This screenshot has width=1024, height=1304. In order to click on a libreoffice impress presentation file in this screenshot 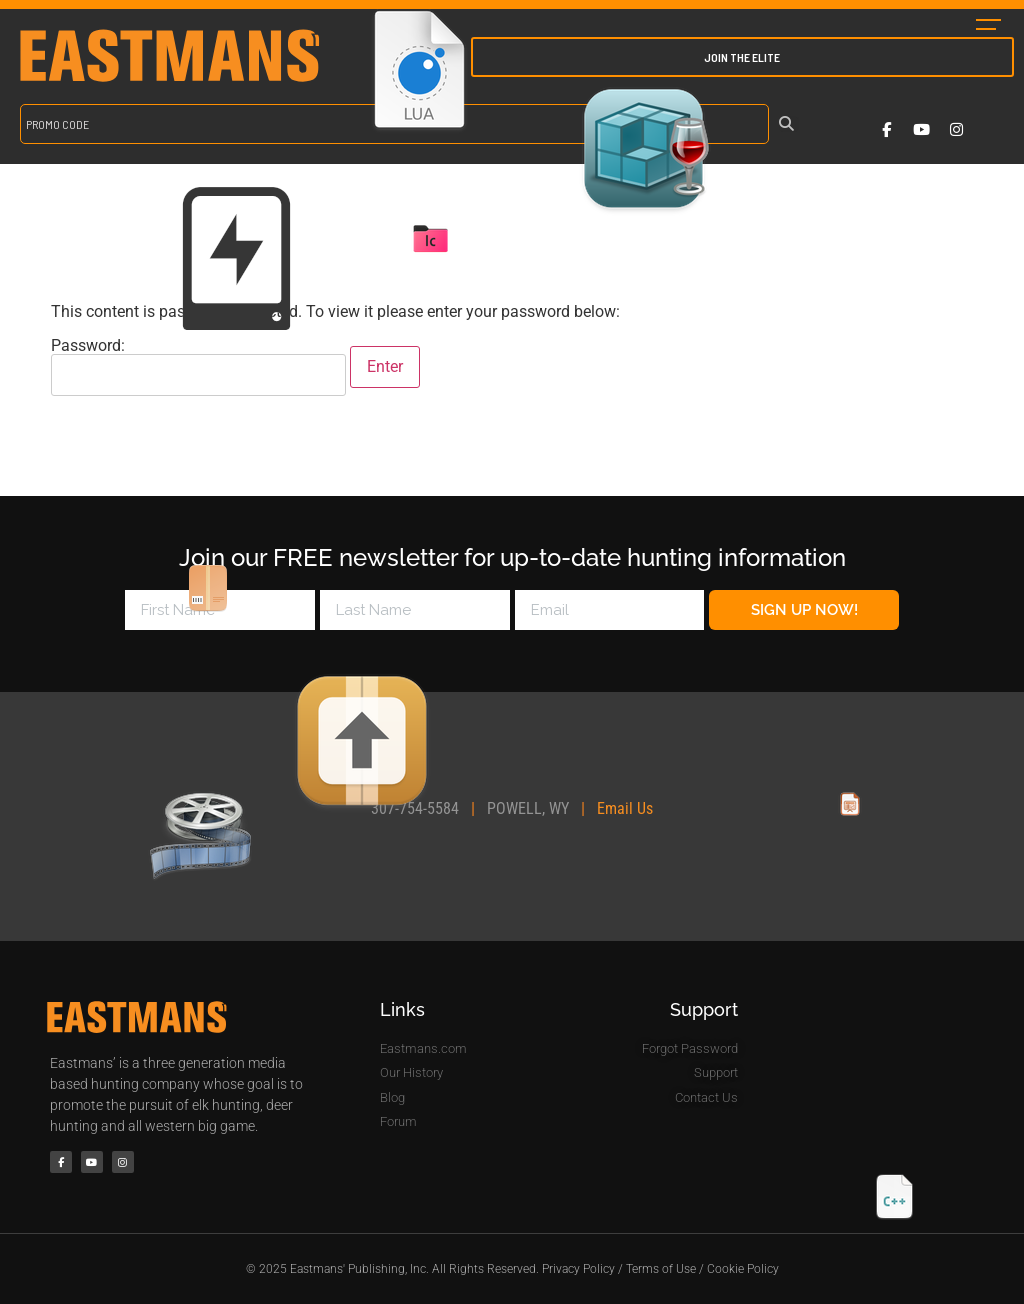, I will do `click(850, 804)`.